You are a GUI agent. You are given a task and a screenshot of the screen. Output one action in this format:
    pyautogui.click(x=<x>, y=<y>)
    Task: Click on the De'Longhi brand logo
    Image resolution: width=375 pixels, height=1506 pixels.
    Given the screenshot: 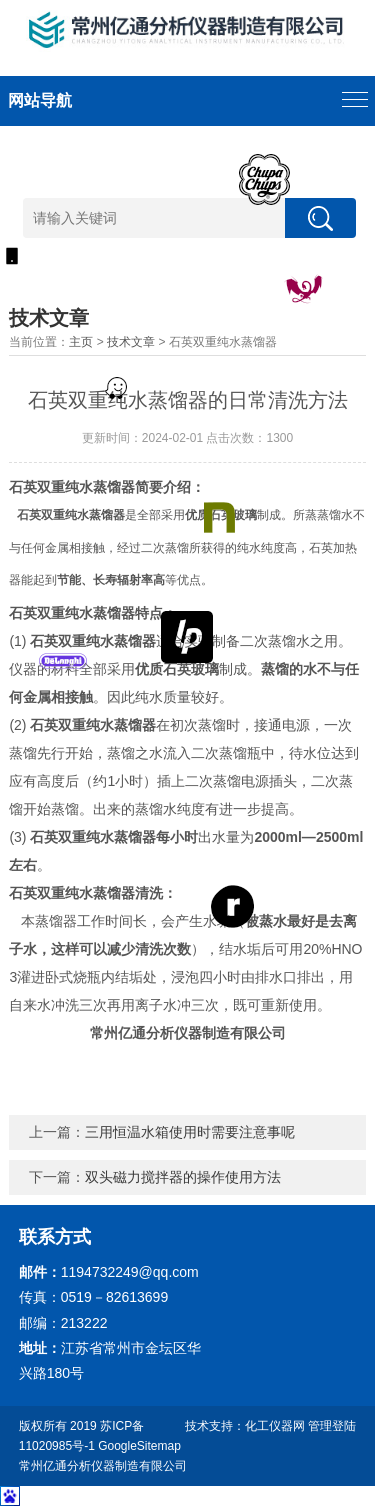 What is the action you would take?
    pyautogui.click(x=63, y=661)
    